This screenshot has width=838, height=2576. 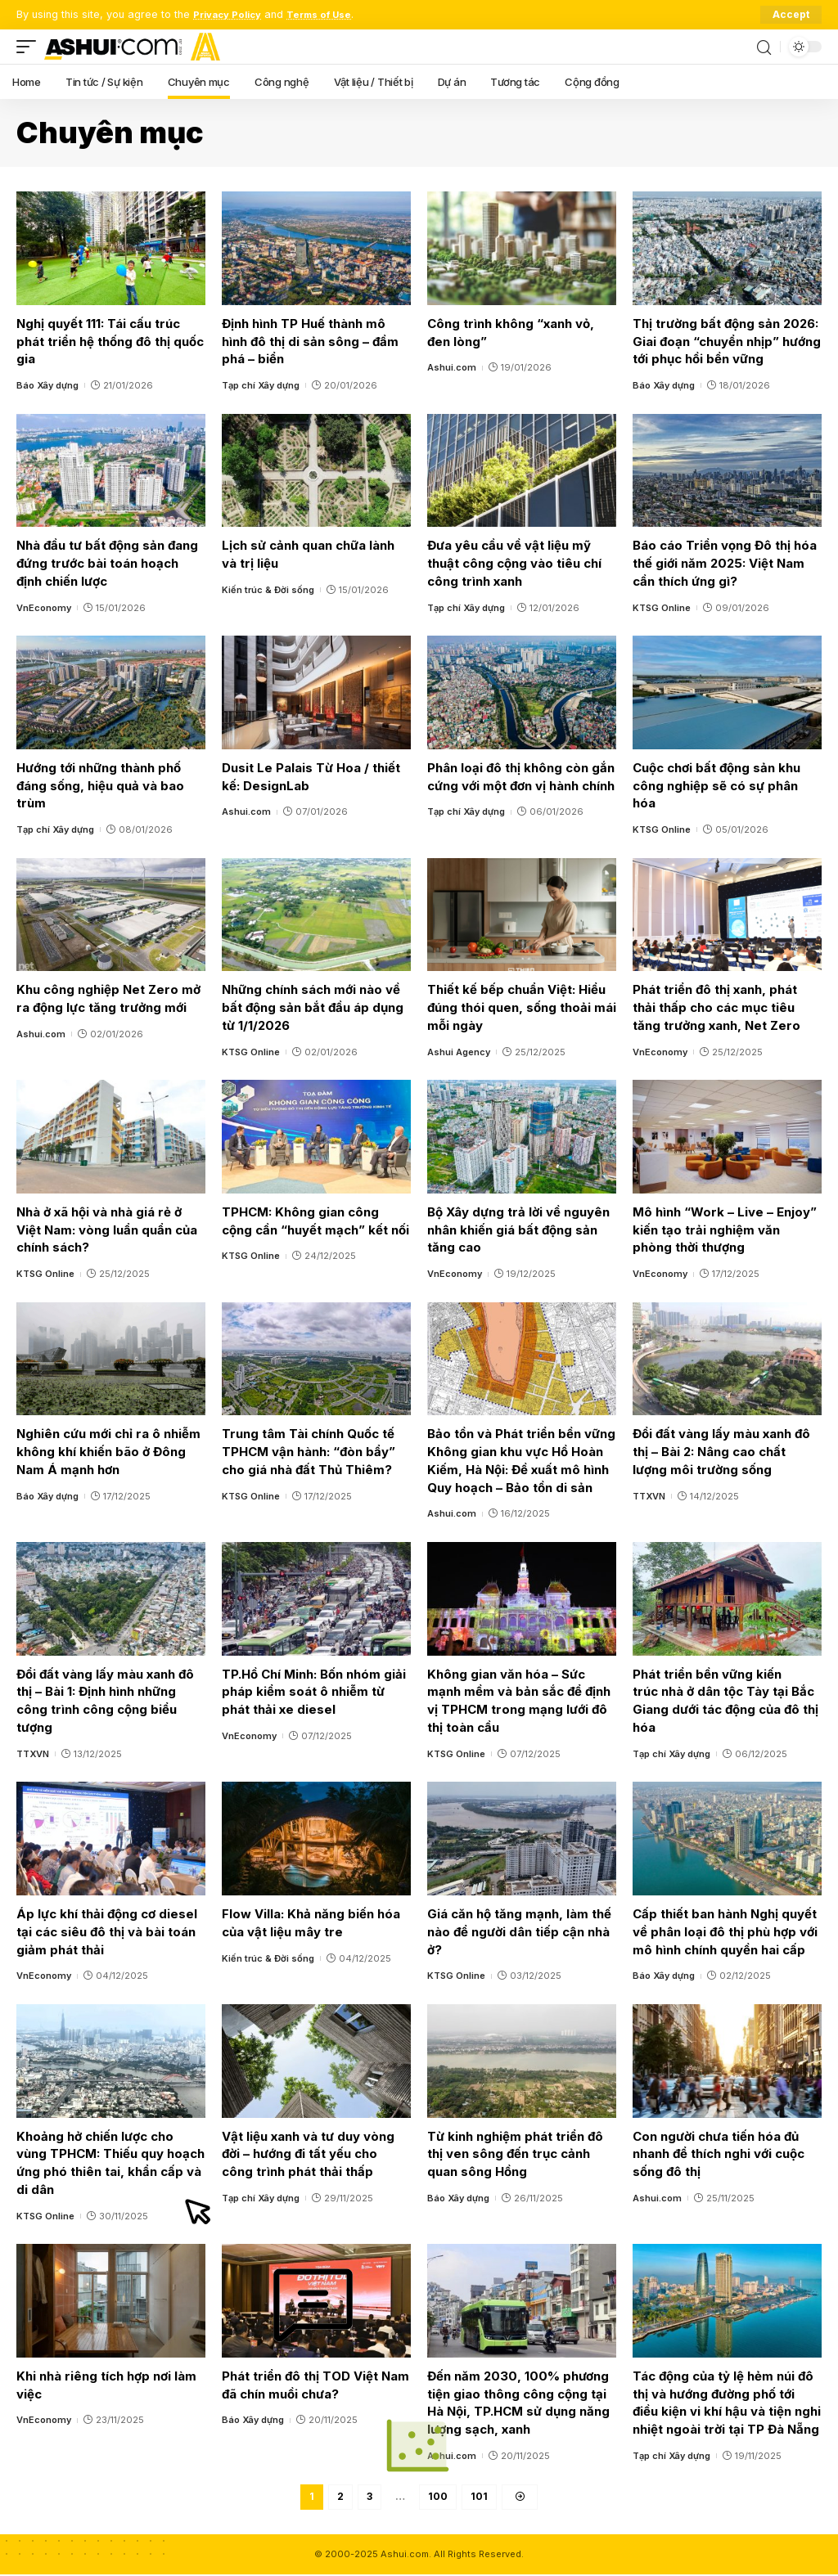 What do you see at coordinates (417, 2445) in the screenshot?
I see `view scatter plot data visualization` at bounding box center [417, 2445].